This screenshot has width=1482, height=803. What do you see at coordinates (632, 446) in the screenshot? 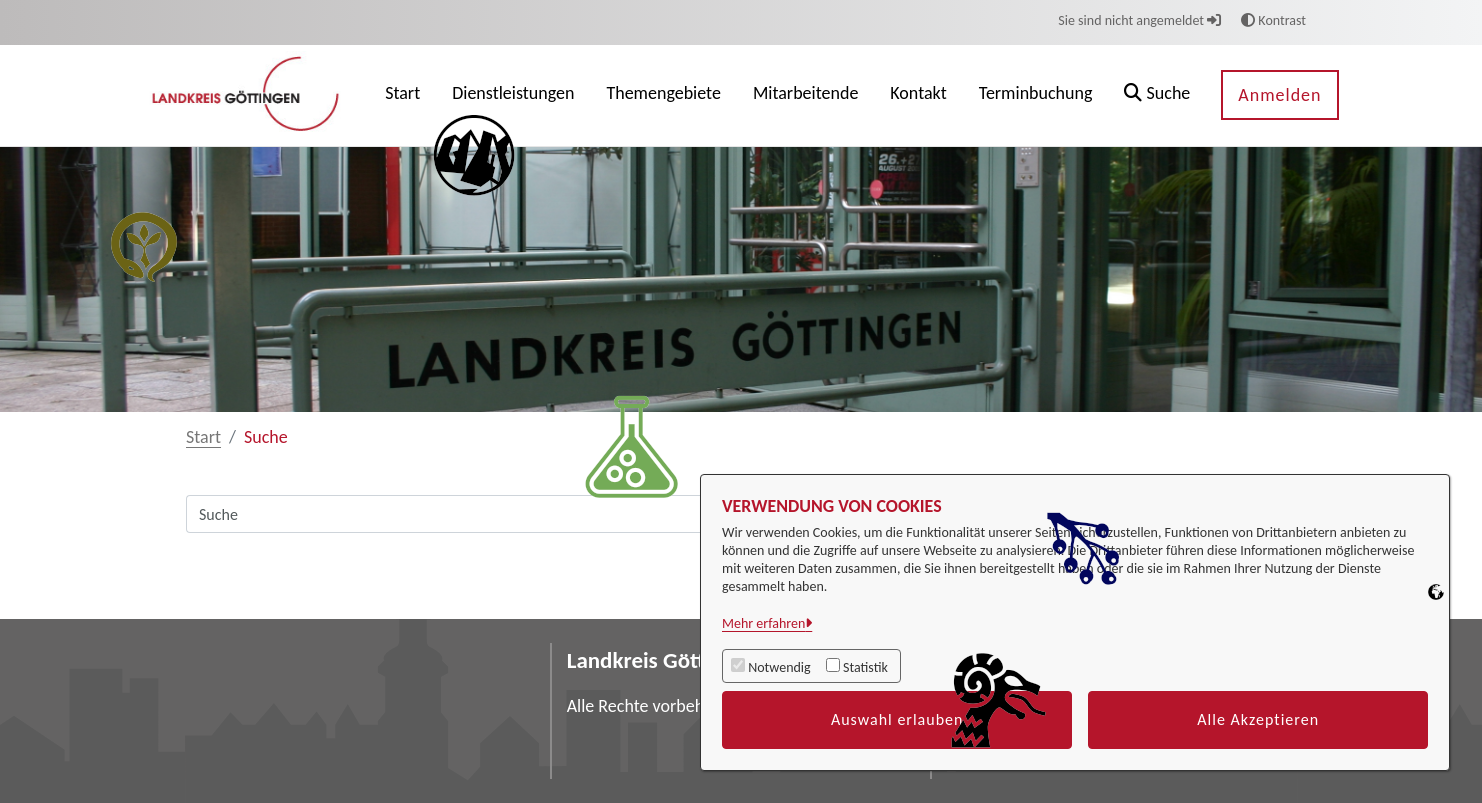
I see `access the chemistry or science section` at bounding box center [632, 446].